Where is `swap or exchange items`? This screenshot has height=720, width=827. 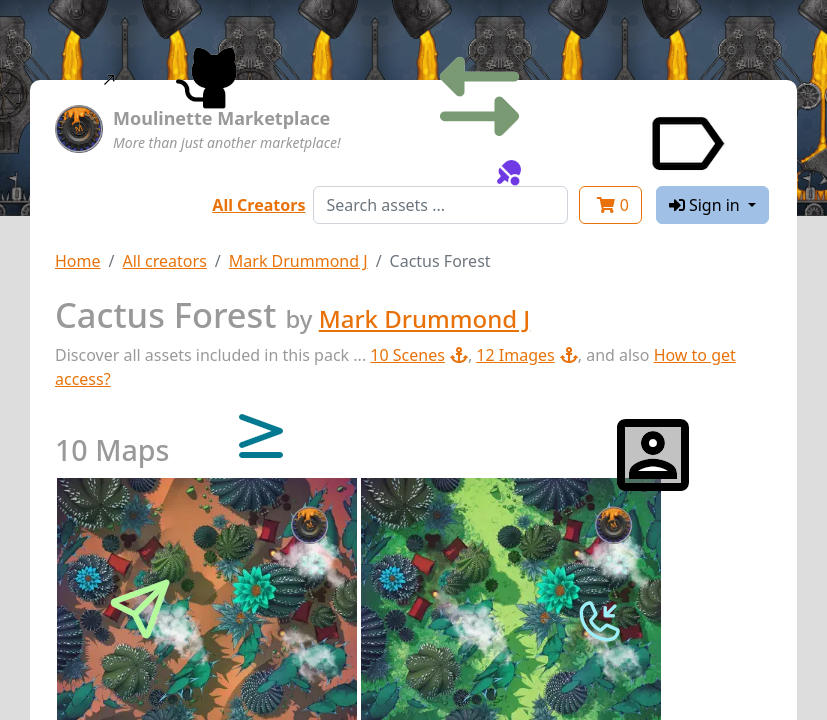 swap or exchange items is located at coordinates (479, 96).